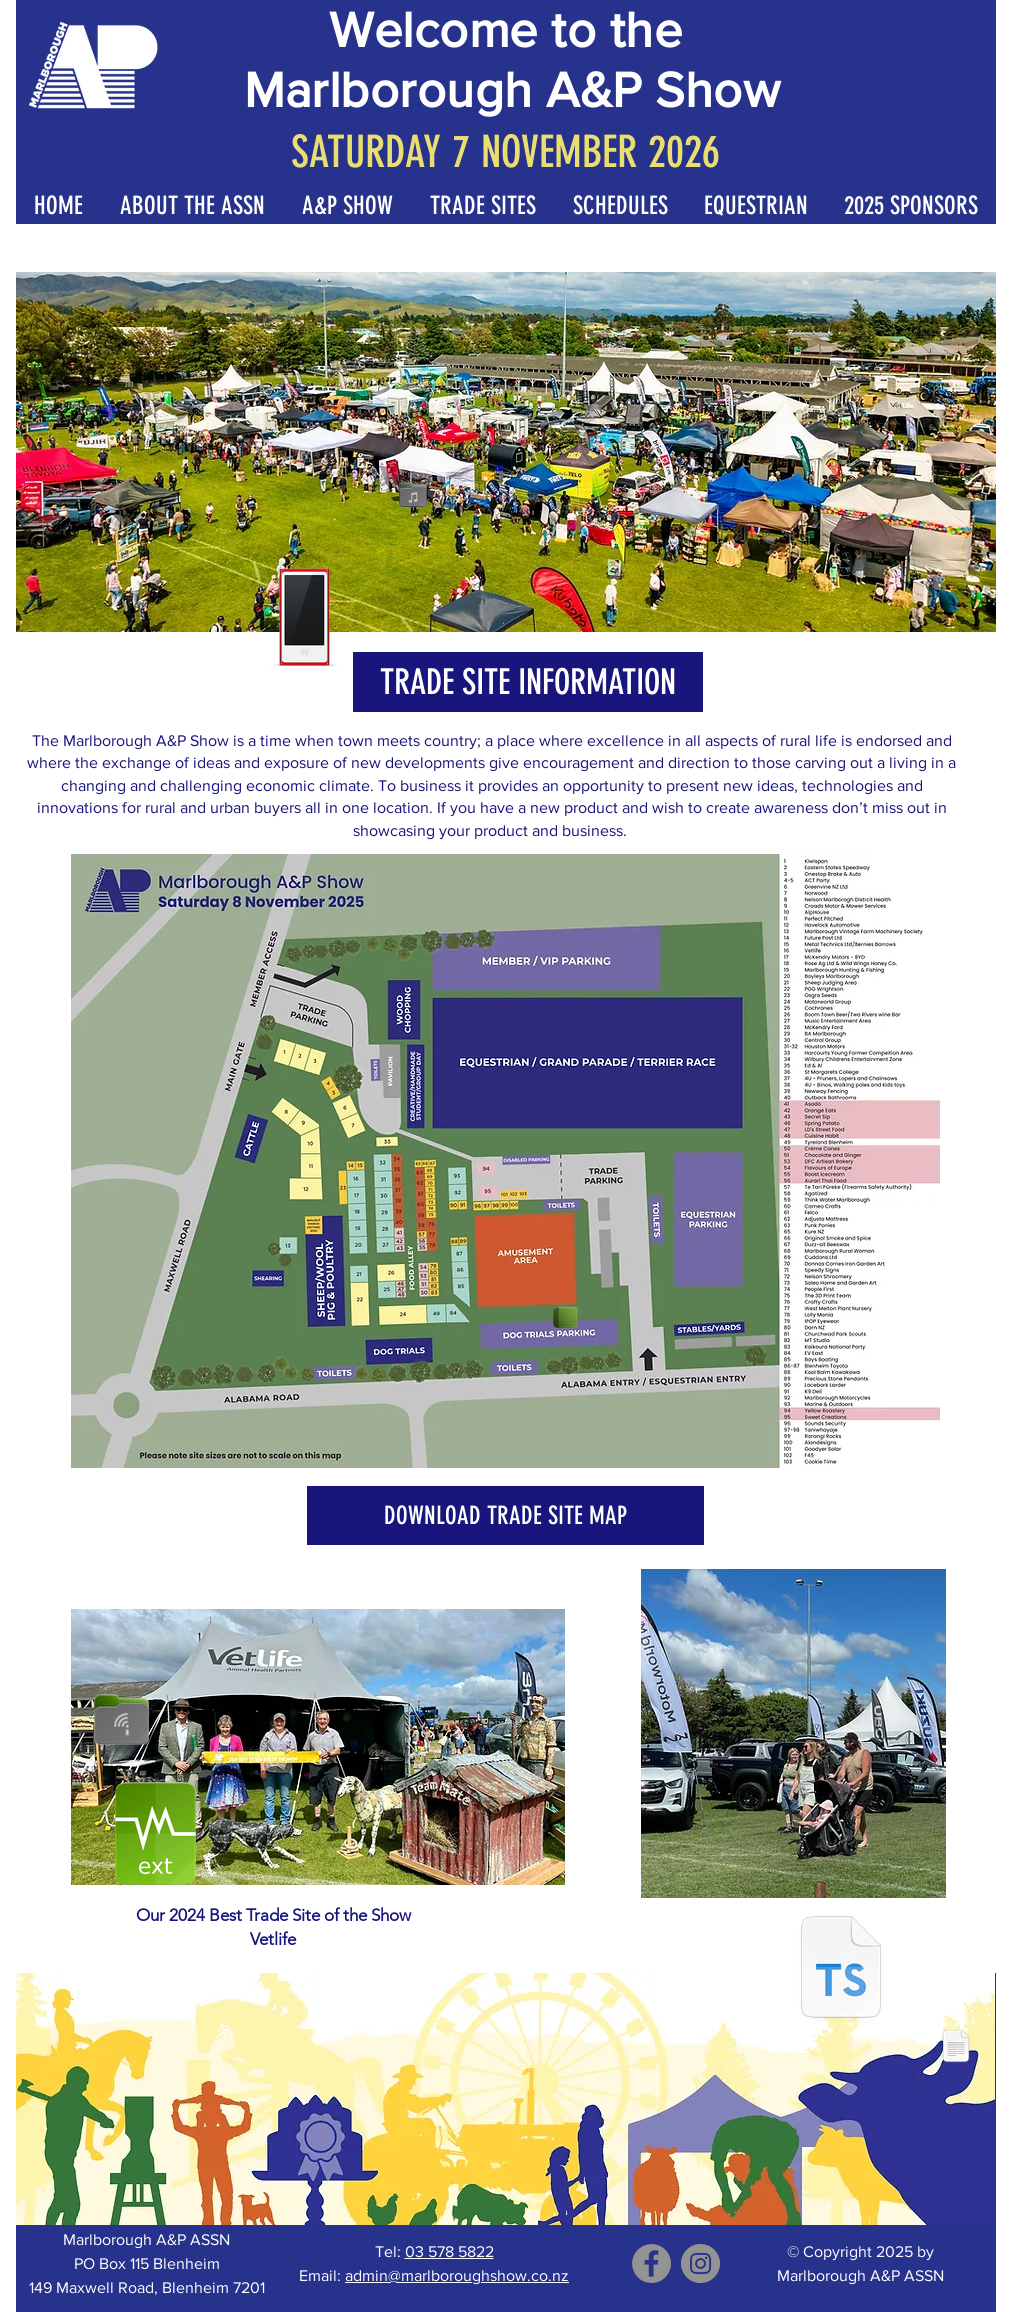  Describe the element at coordinates (956, 2046) in the screenshot. I see `a plain text file` at that location.